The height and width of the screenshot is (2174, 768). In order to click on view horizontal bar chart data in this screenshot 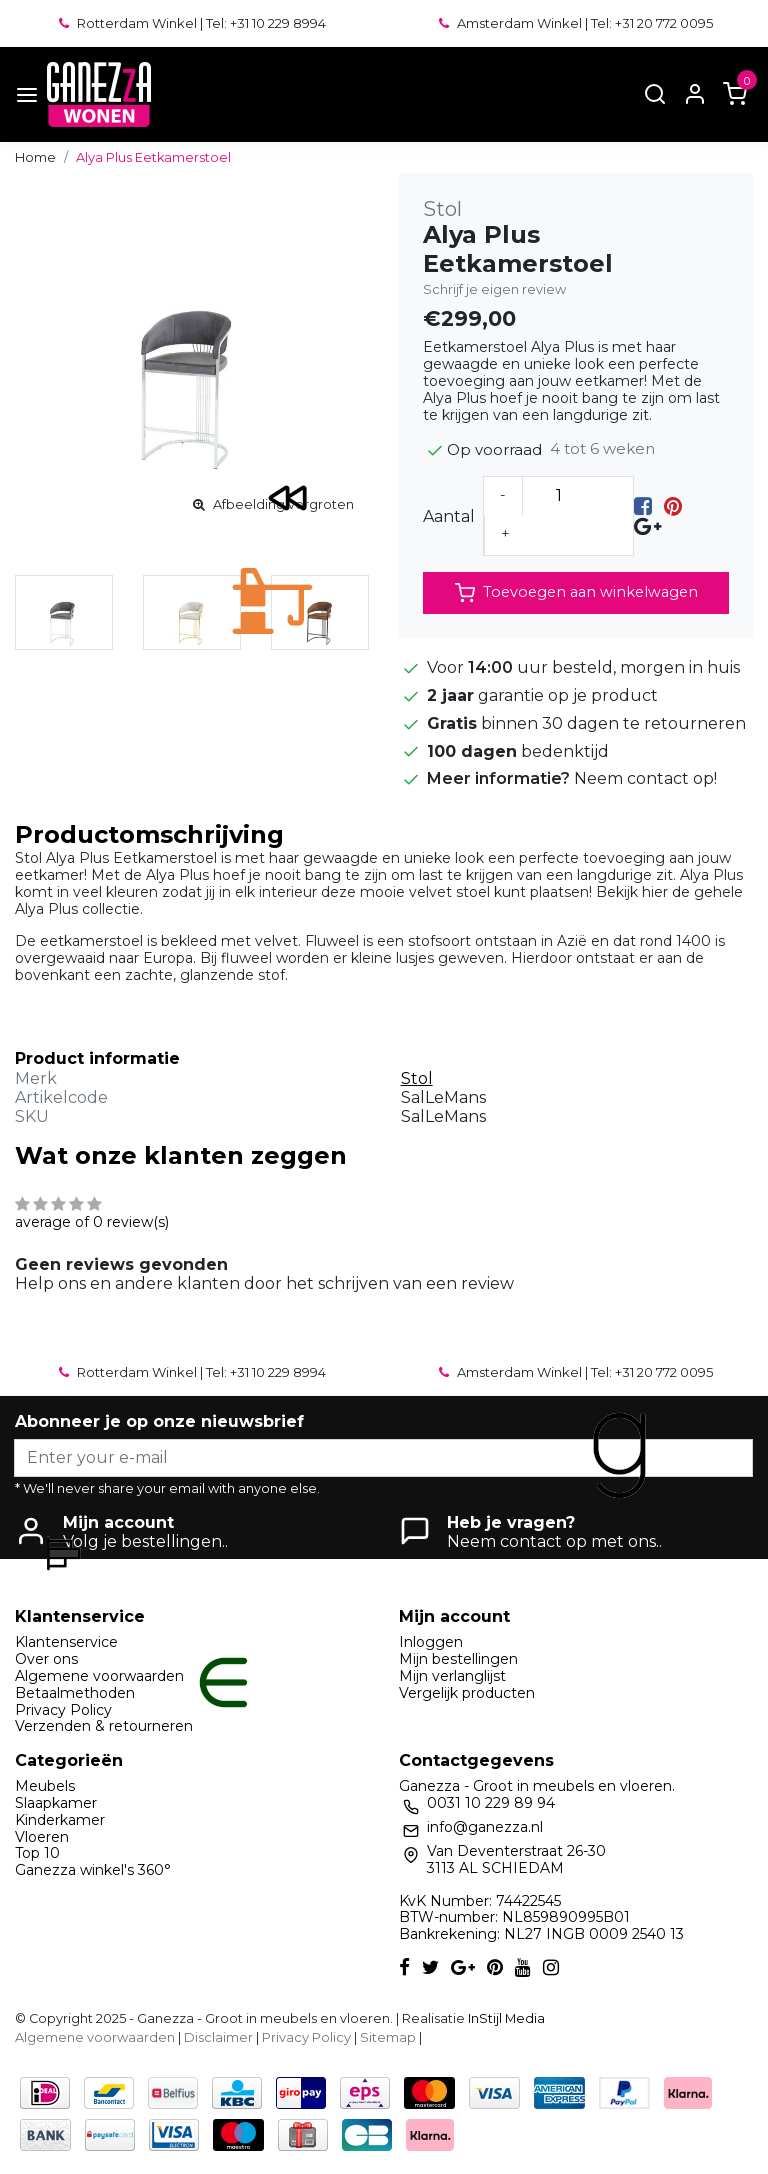, I will do `click(62, 1553)`.